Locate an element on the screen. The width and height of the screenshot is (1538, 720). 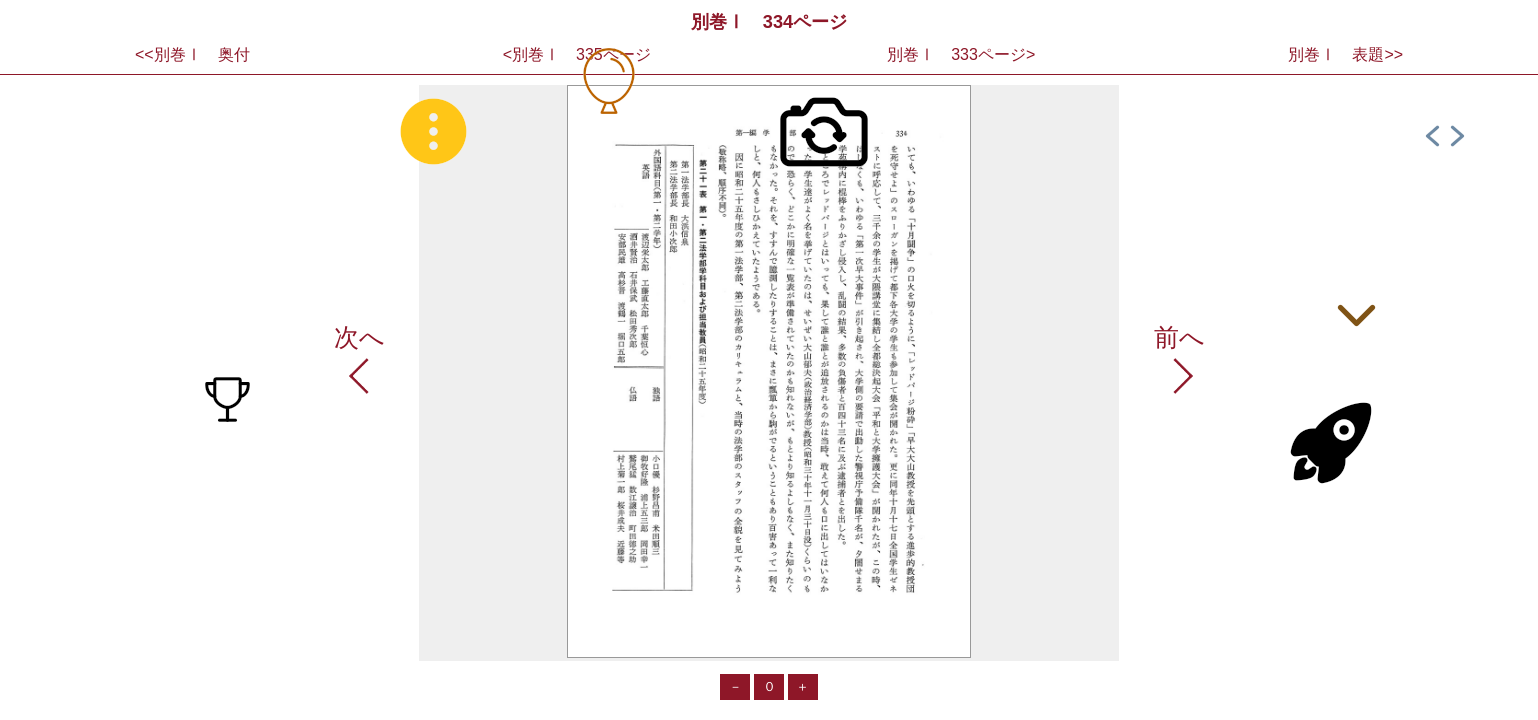
view achievements or awards is located at coordinates (227, 399).